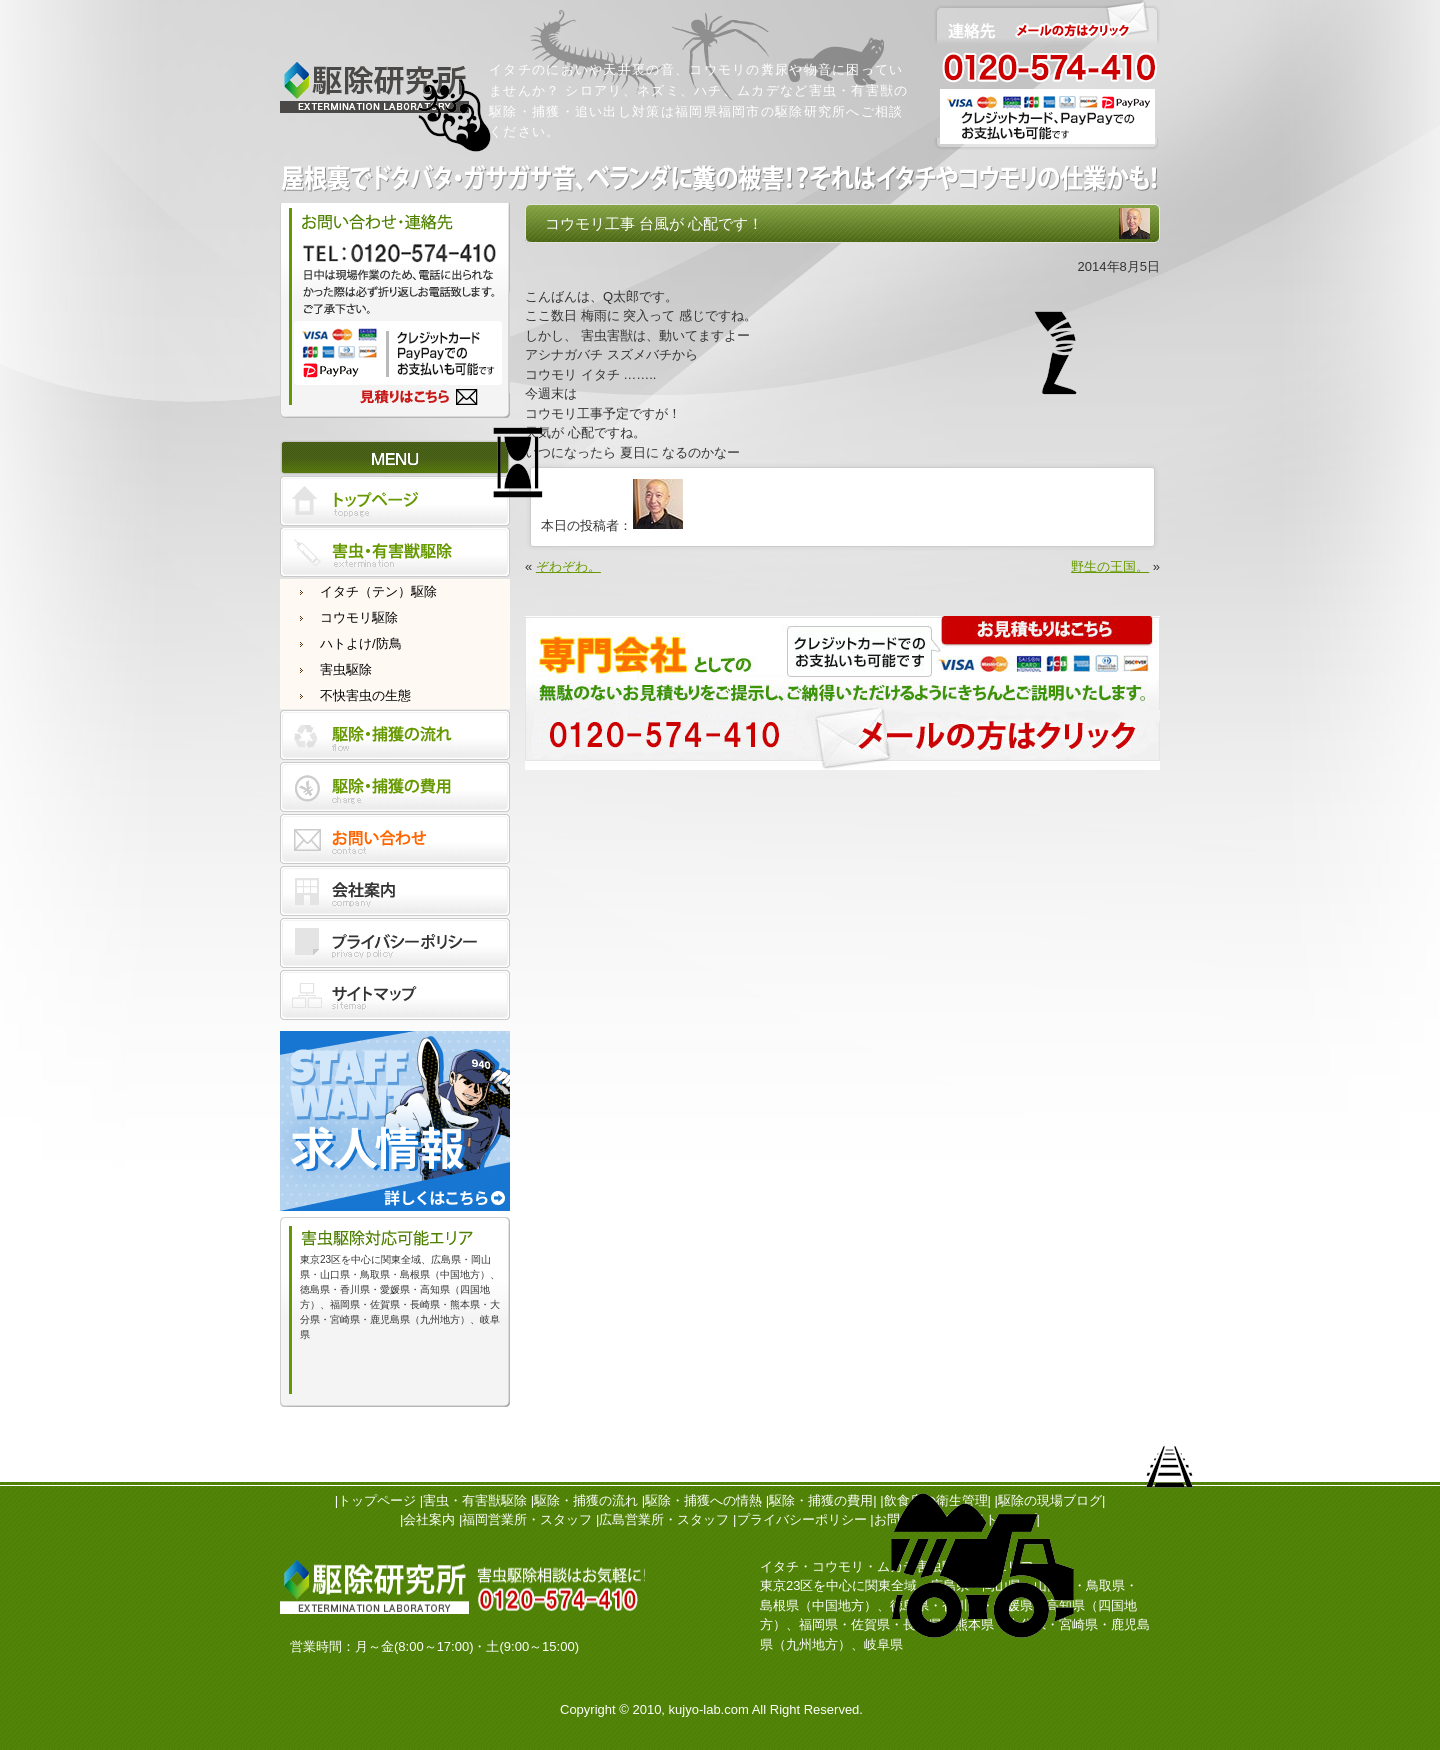  Describe the element at coordinates (454, 115) in the screenshot. I see `cast a fireball spell or ability` at that location.